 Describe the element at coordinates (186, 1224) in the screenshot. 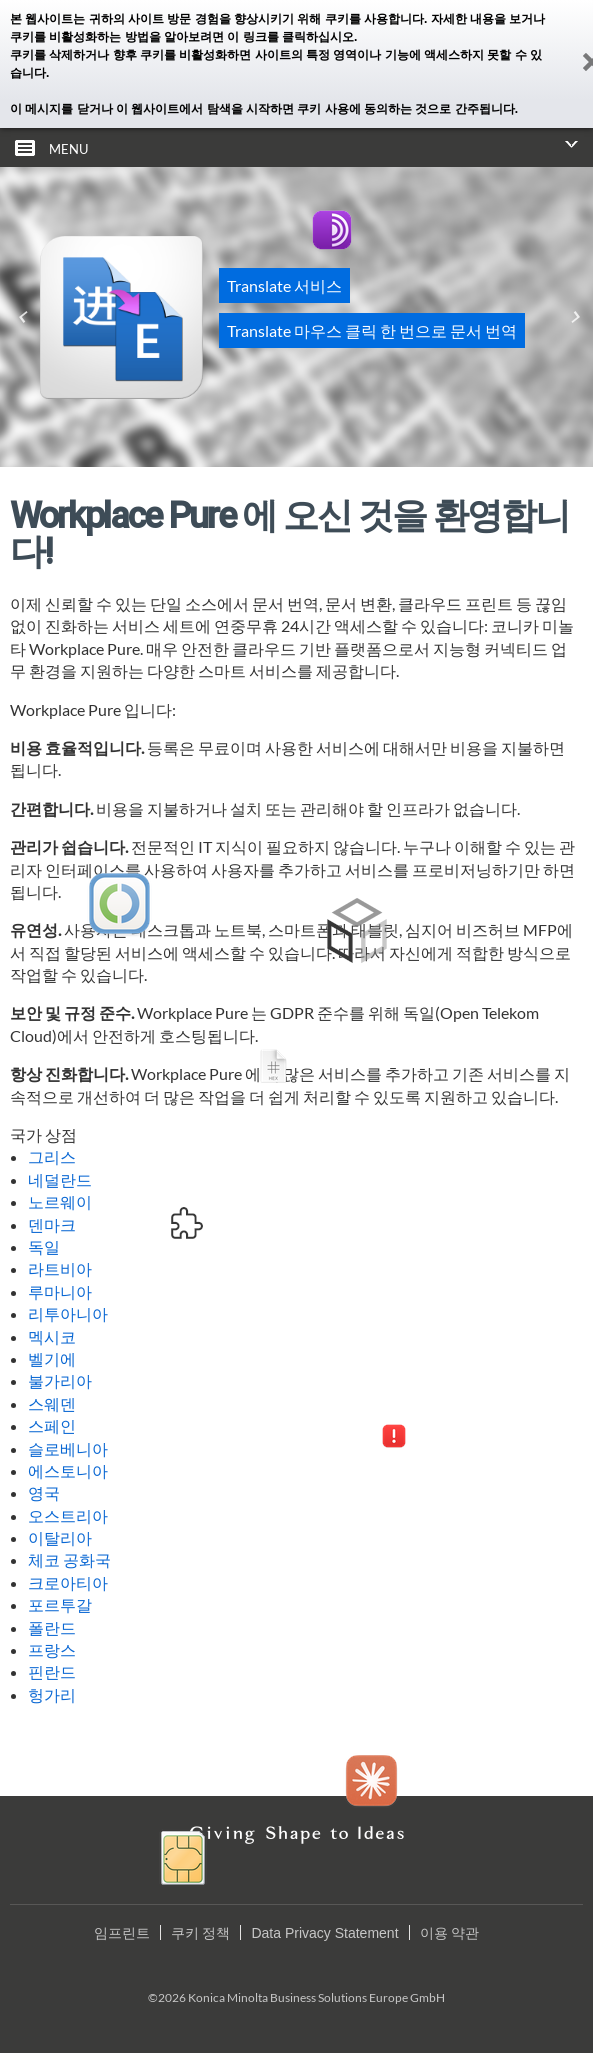

I see `access plugin settings and preferences` at that location.